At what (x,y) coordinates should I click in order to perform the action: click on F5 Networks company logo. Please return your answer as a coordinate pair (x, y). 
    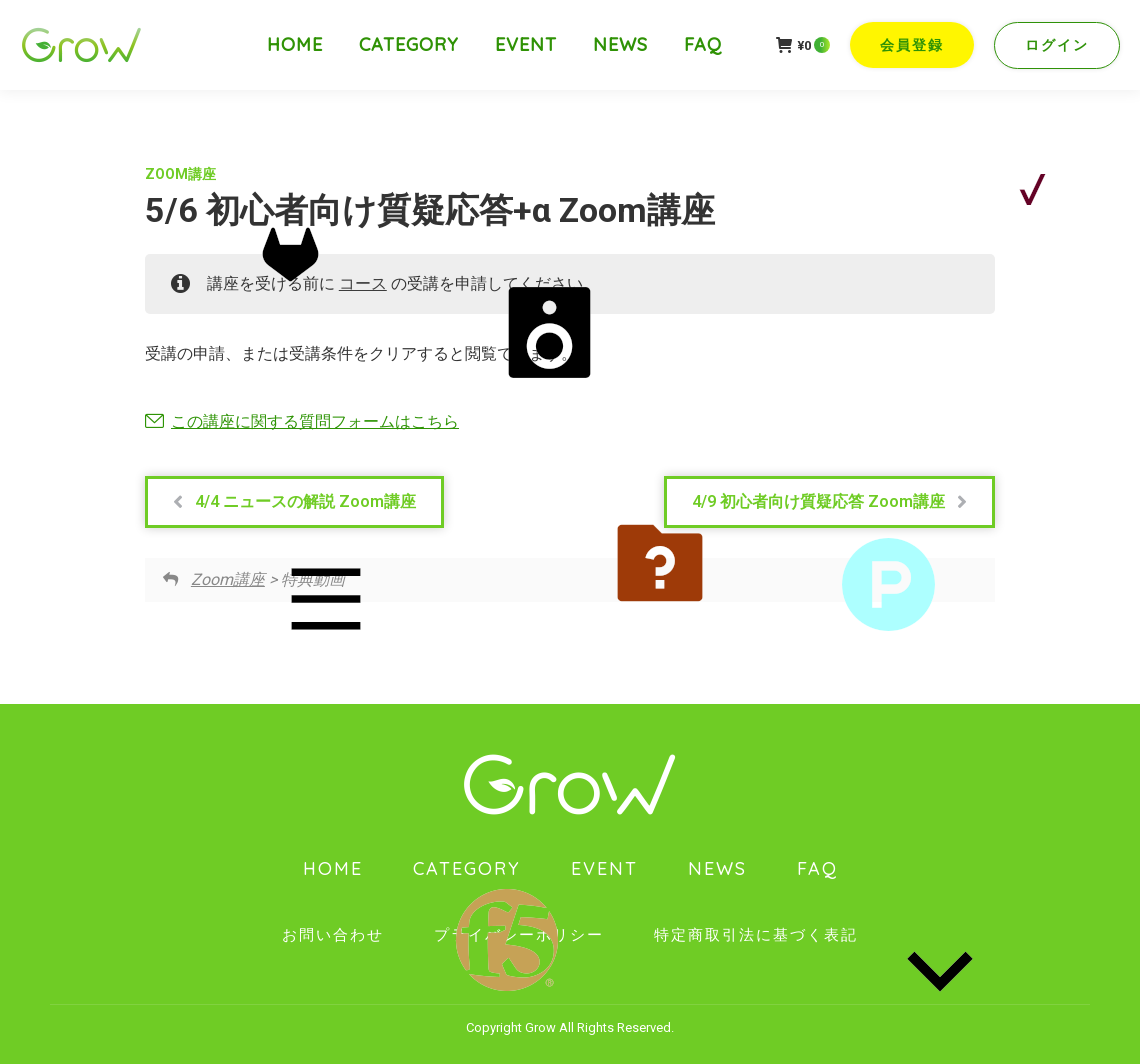
    Looking at the image, I should click on (507, 940).